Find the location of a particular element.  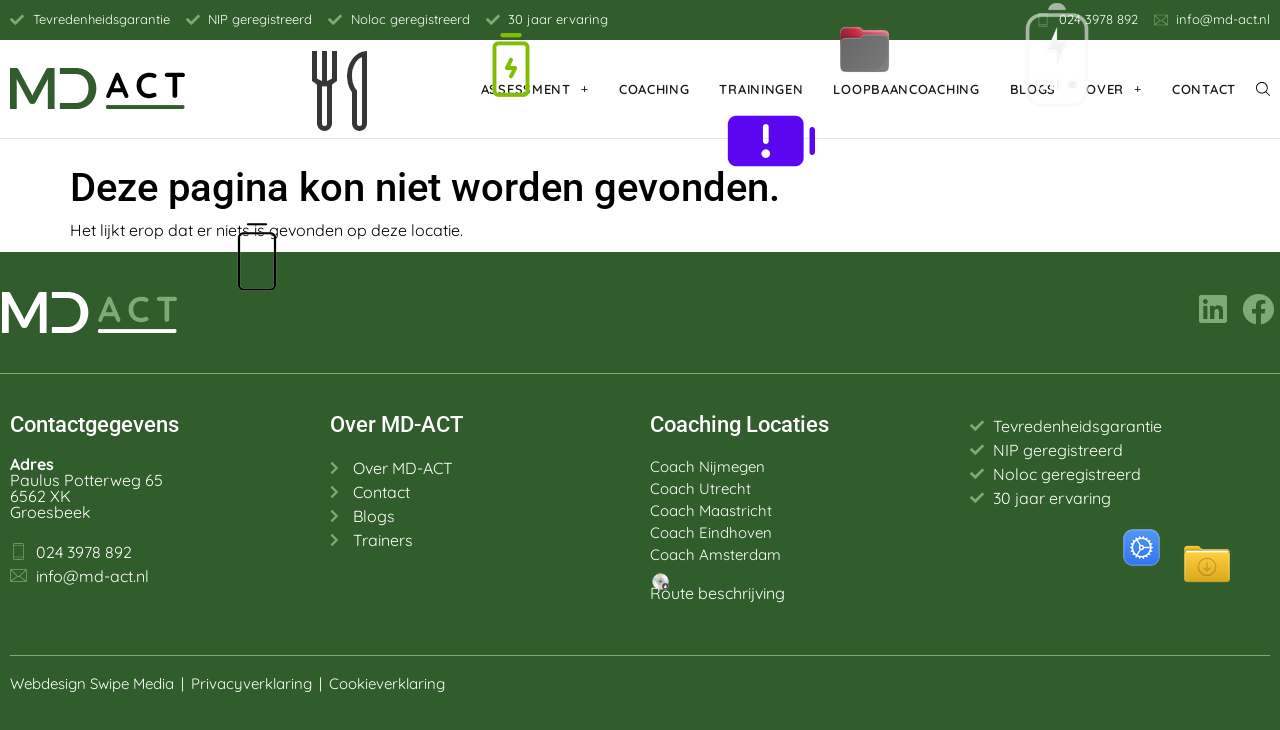

indicates low battery warning is located at coordinates (770, 141).